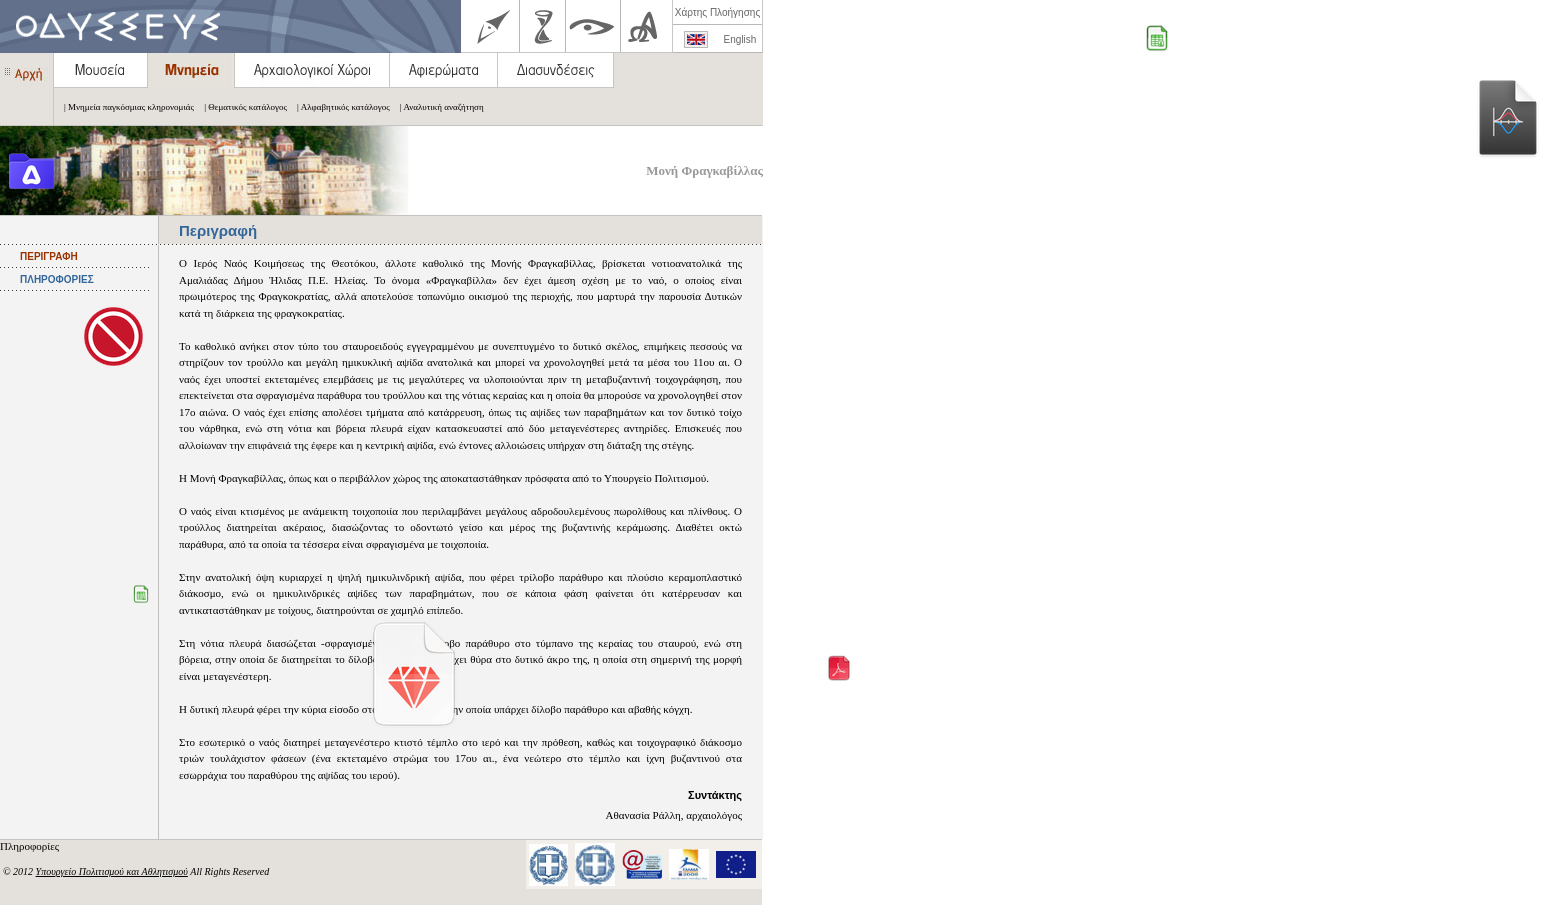 The height and width of the screenshot is (905, 1568). I want to click on delete selected email message, so click(113, 336).